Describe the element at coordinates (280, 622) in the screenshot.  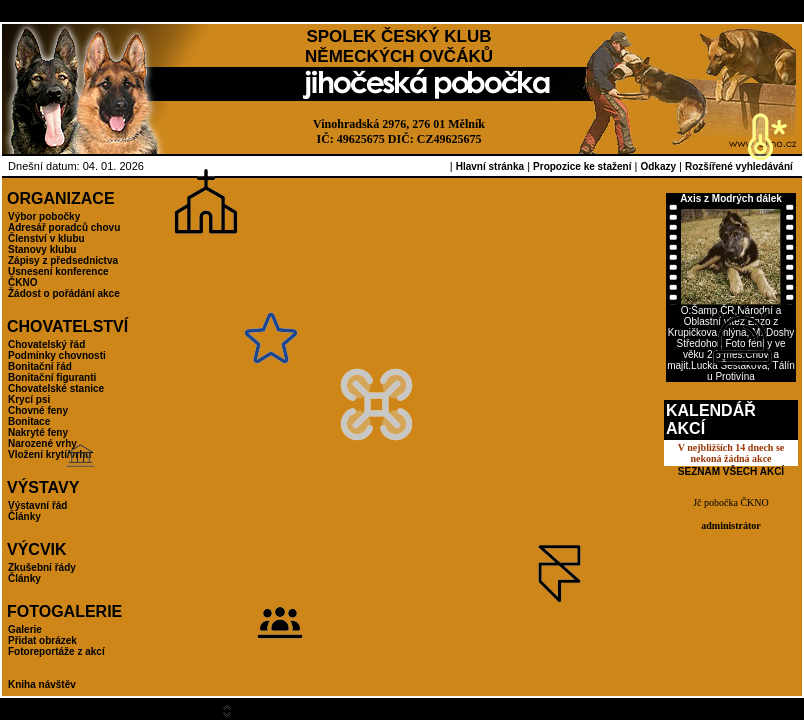
I see `view all team members or users` at that location.